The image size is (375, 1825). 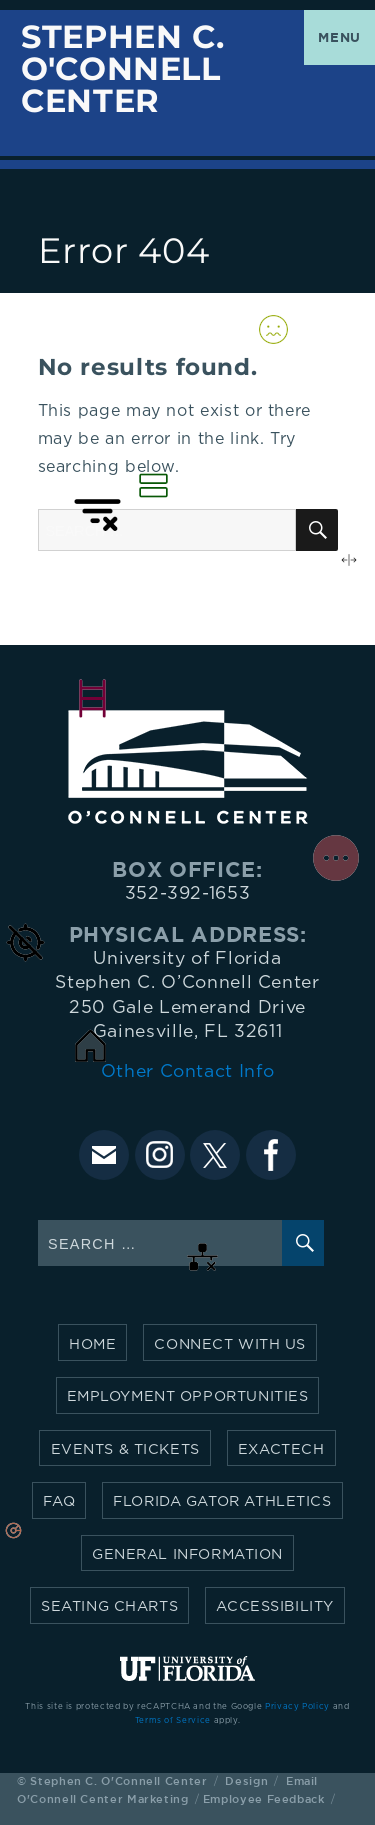 I want to click on network connection failed or unavailable, so click(x=202, y=1257).